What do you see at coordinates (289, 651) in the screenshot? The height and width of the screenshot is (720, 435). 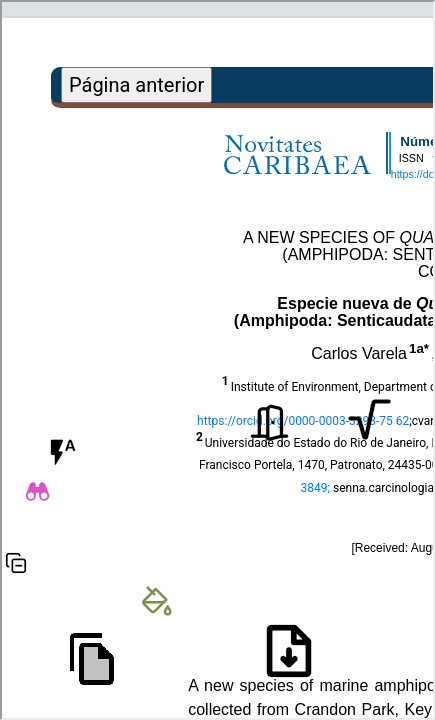 I see `download file` at bounding box center [289, 651].